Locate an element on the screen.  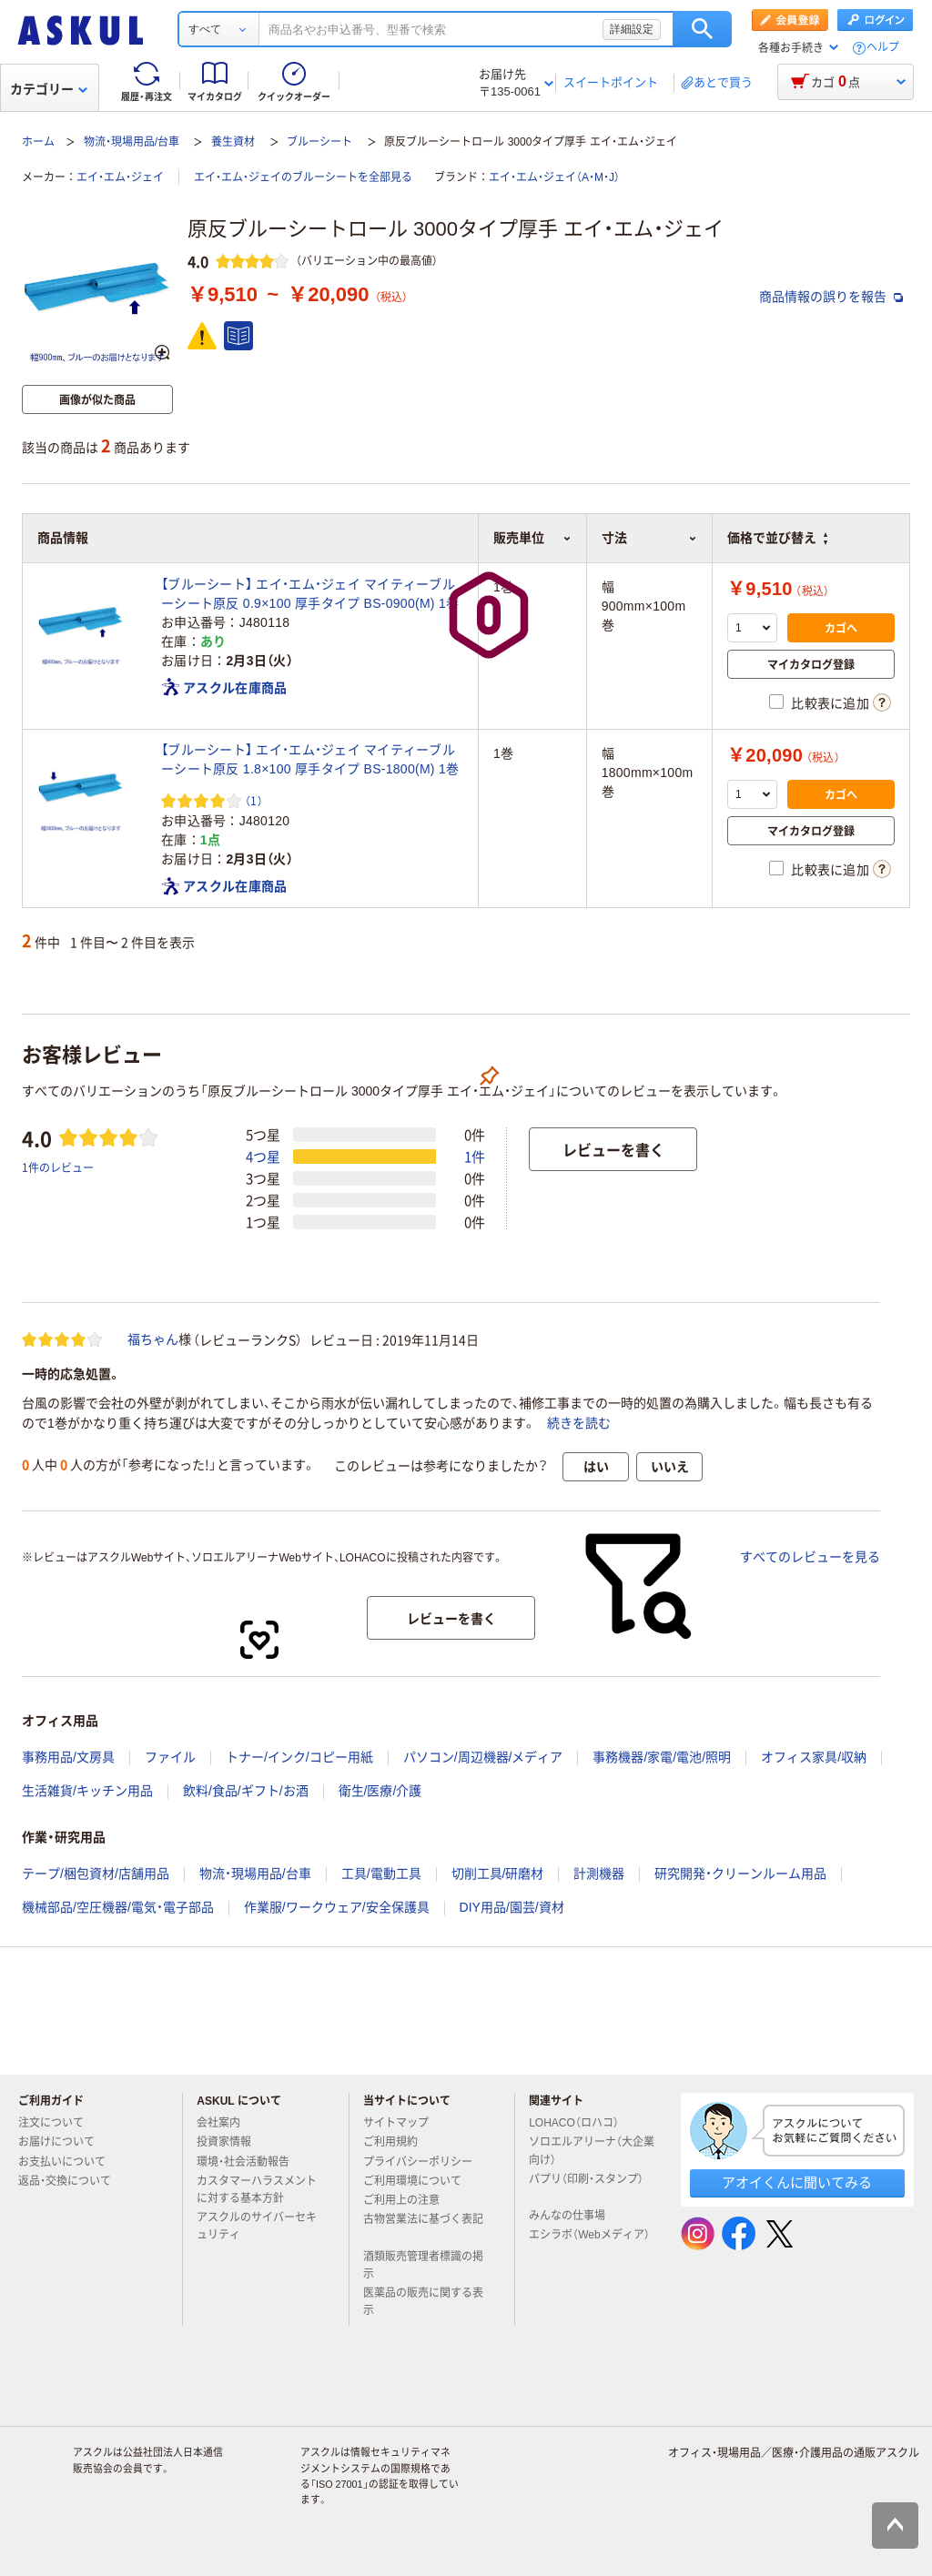
indicates an "O" option or category in a hexagonal badge is located at coordinates (489, 615).